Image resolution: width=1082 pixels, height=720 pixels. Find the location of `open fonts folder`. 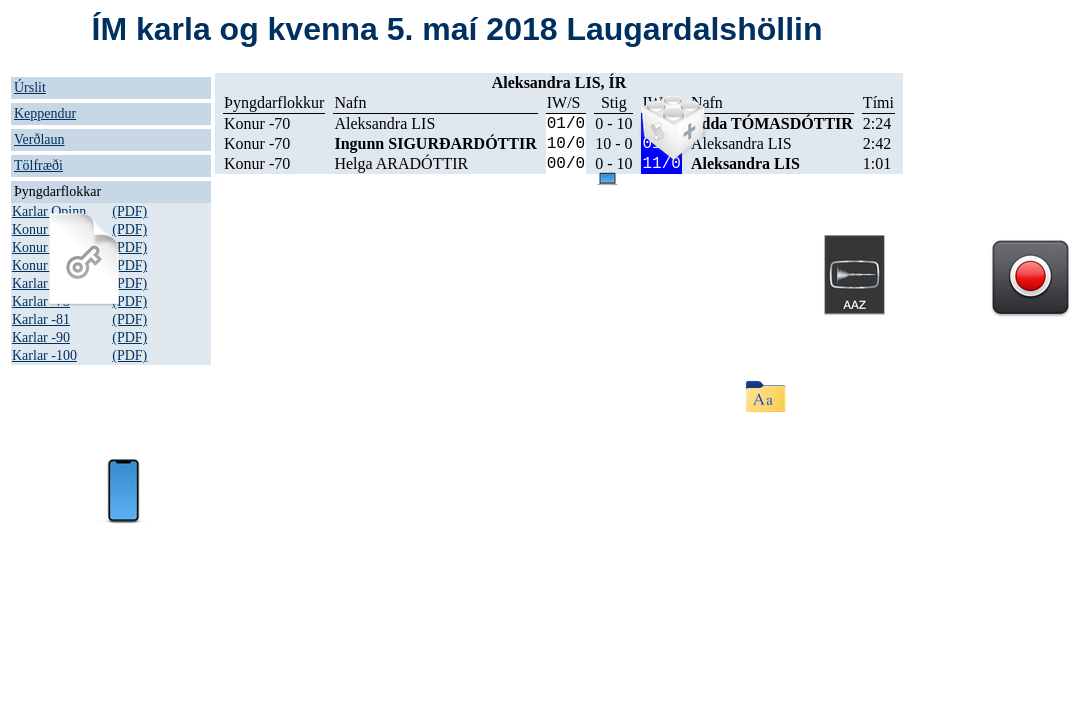

open fonts folder is located at coordinates (765, 397).